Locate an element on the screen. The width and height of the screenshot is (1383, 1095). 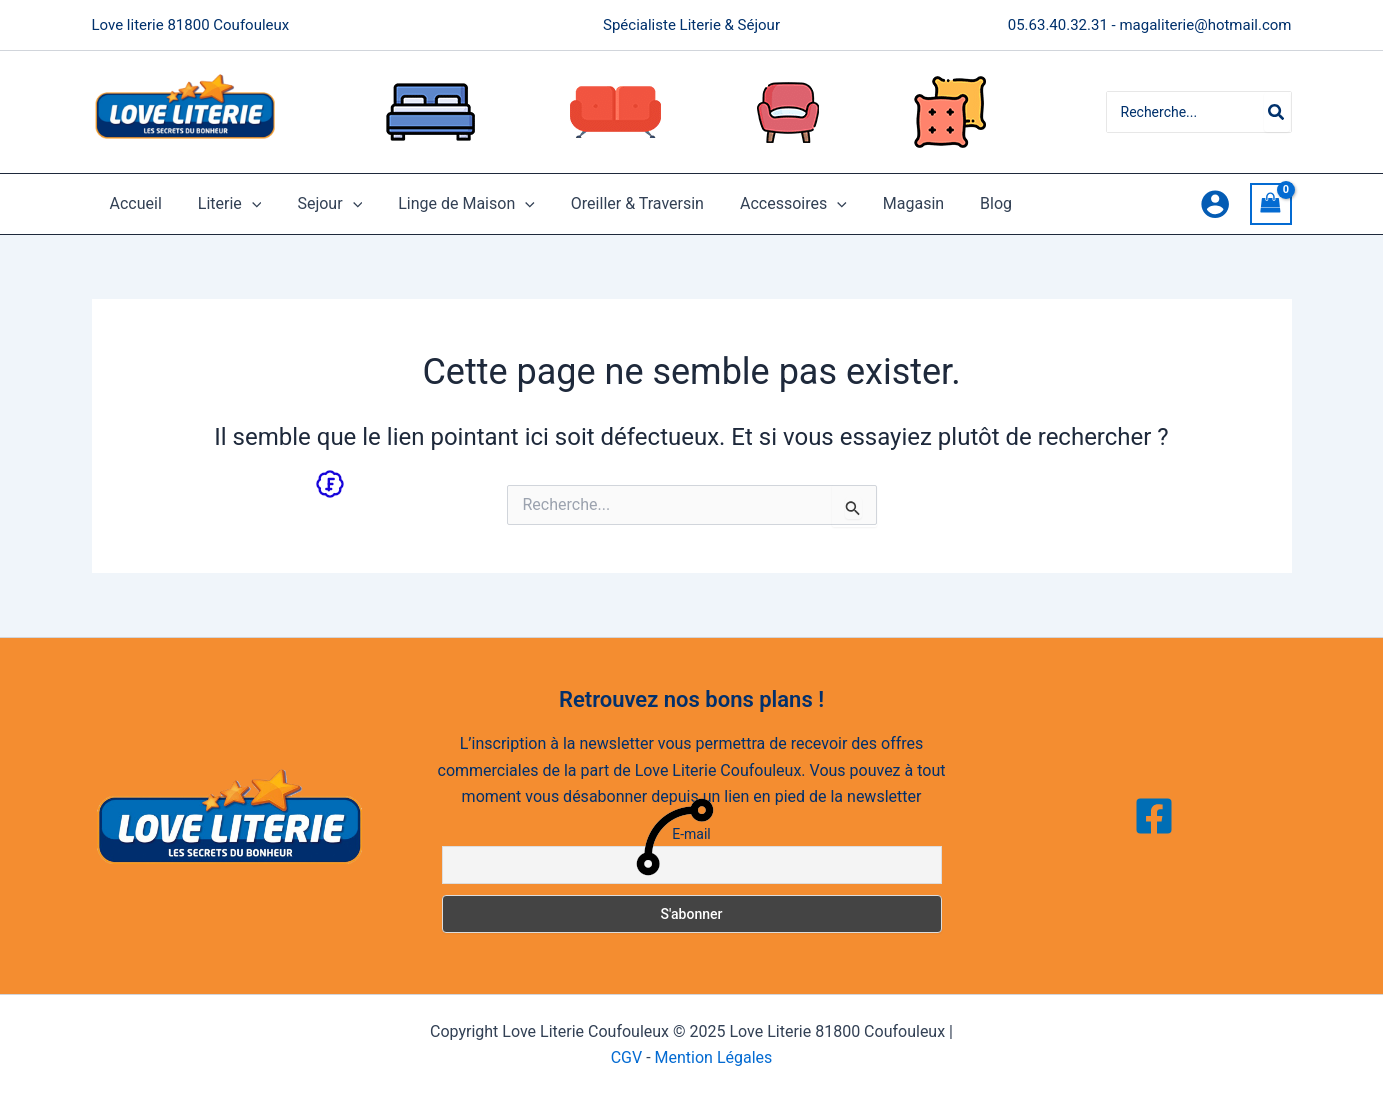
draw a curved path or bezier line is located at coordinates (675, 837).